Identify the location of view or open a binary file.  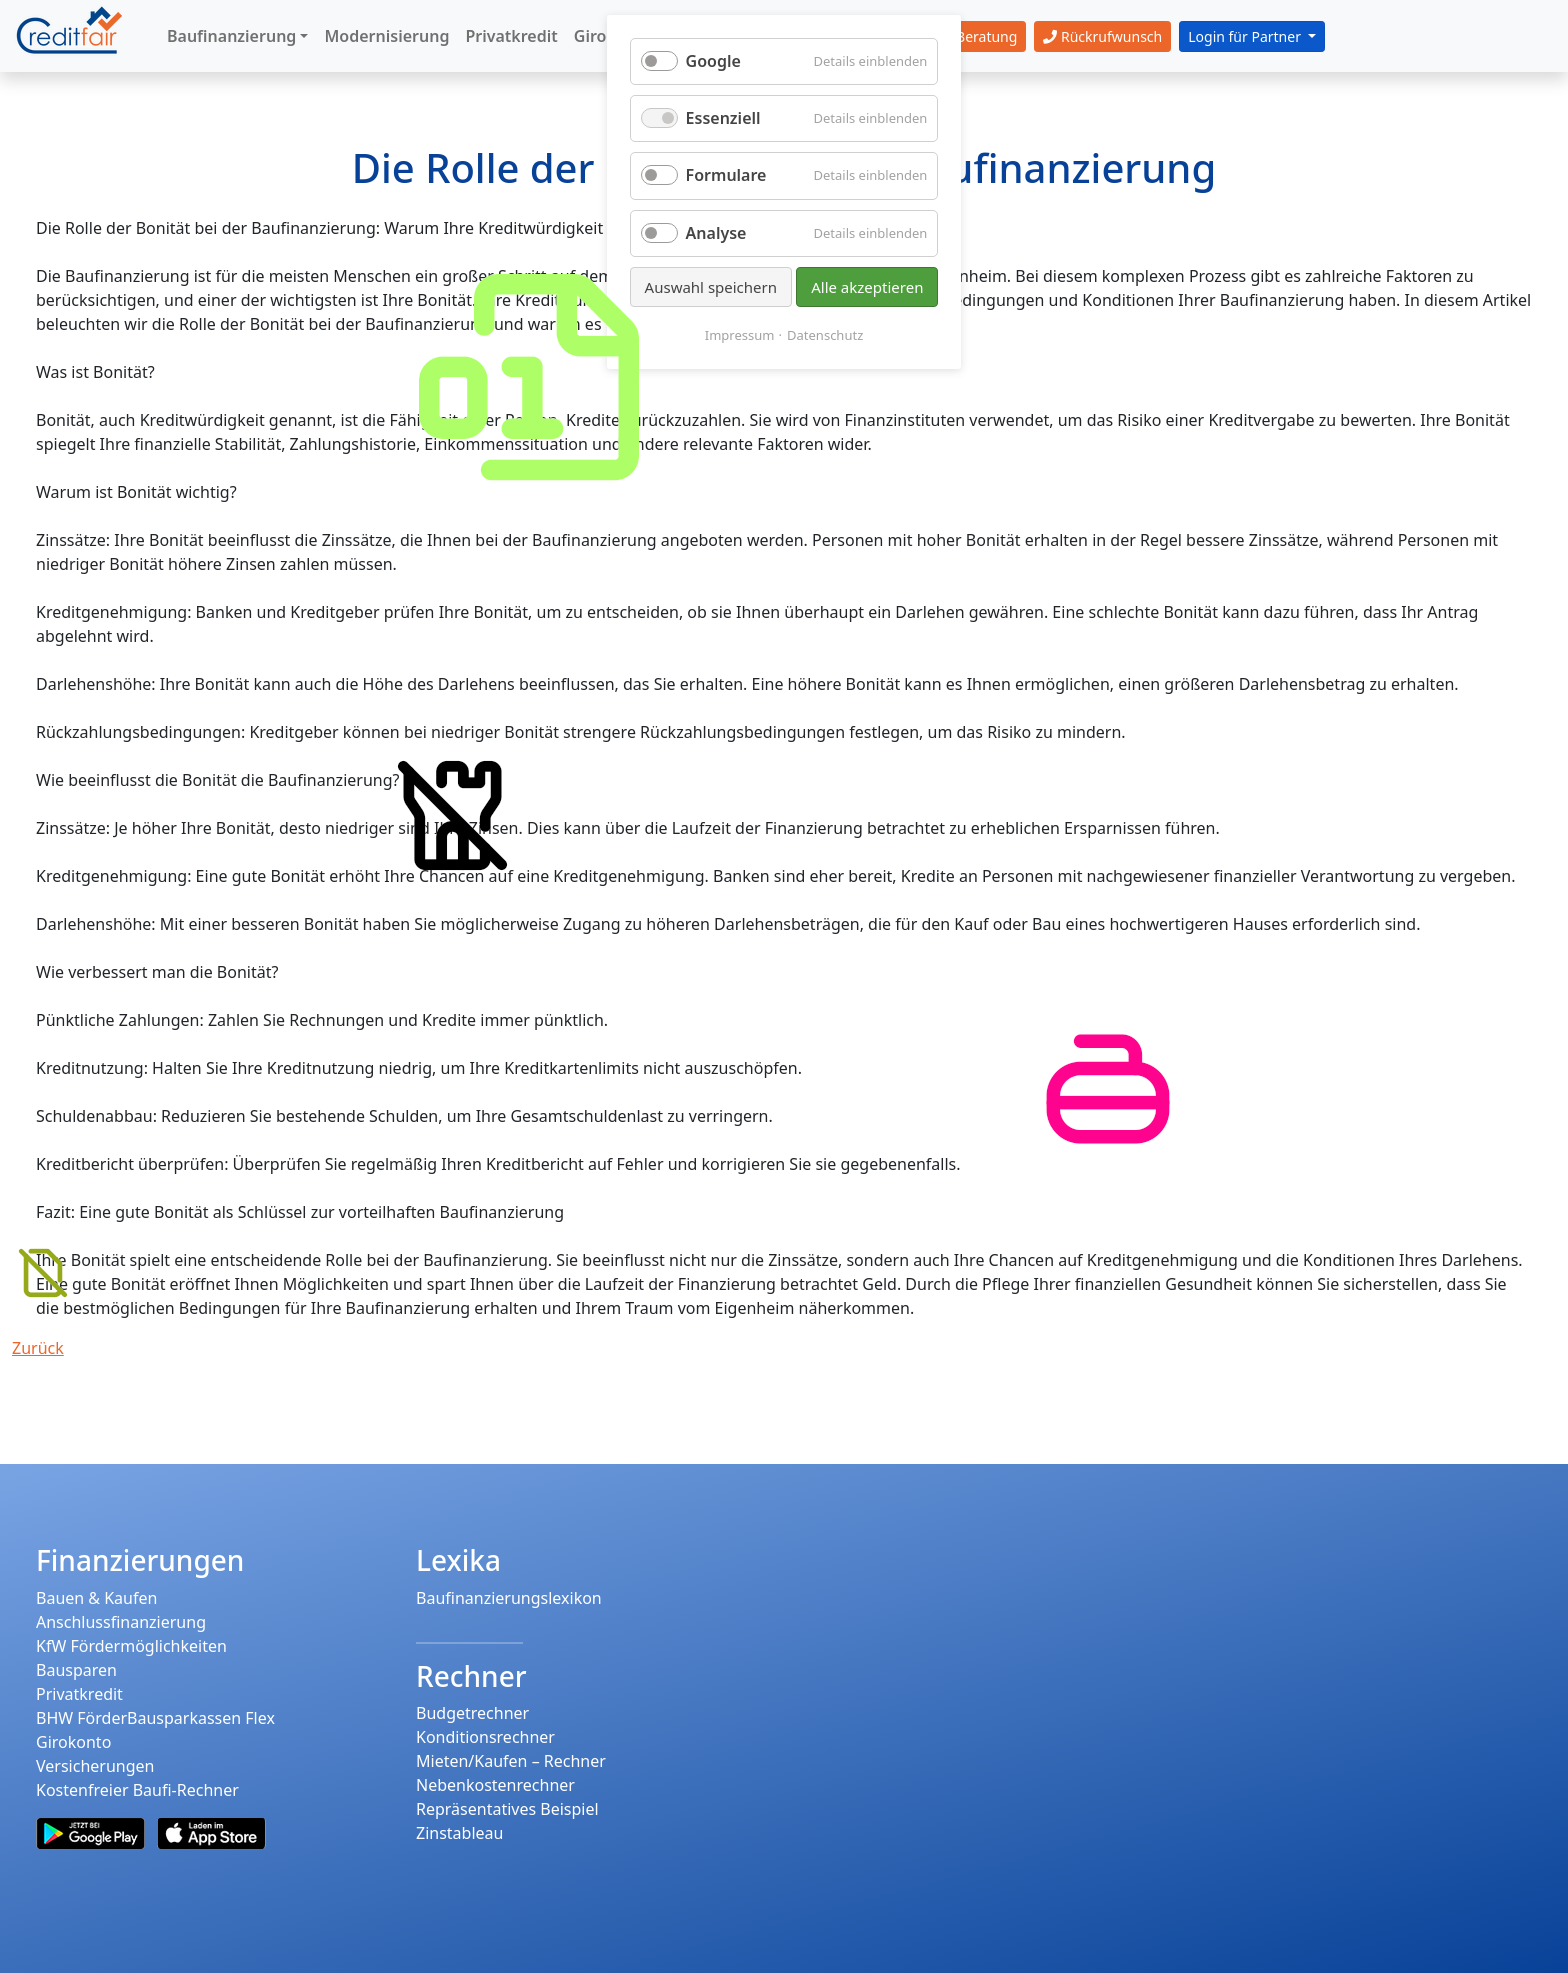
(529, 384).